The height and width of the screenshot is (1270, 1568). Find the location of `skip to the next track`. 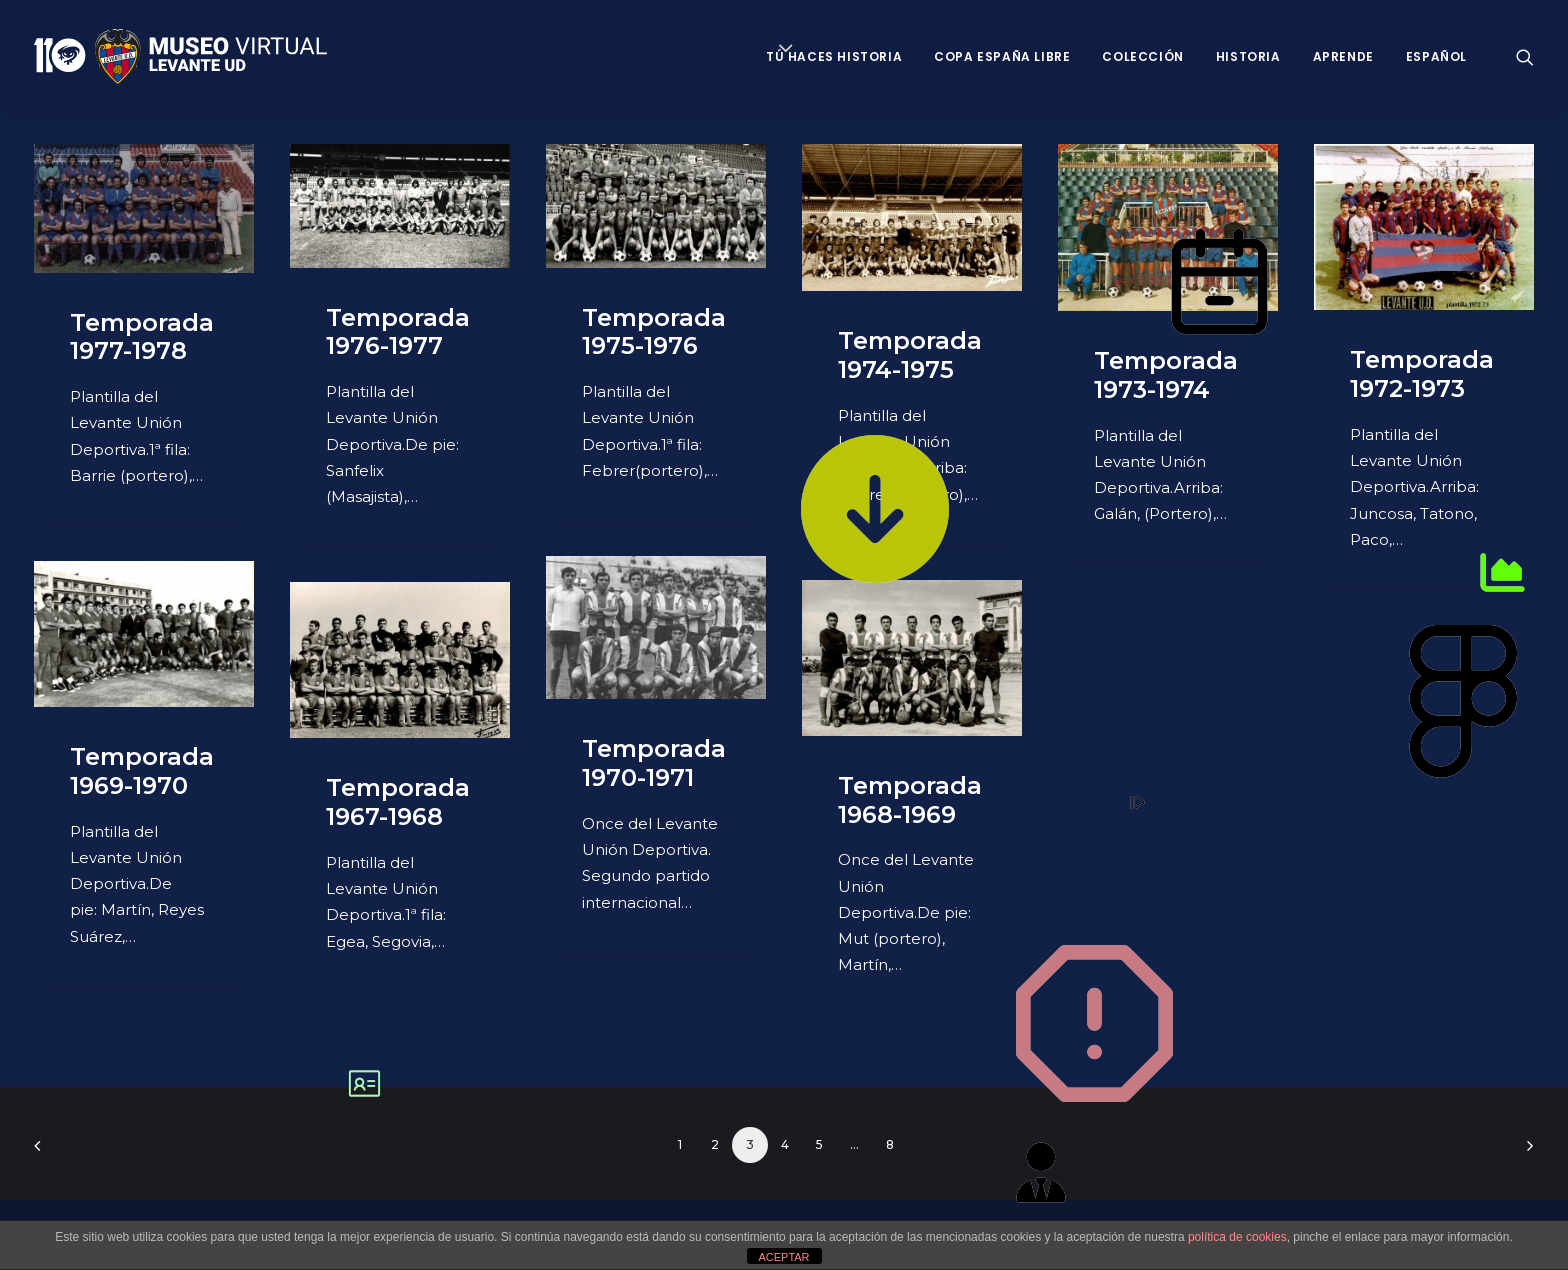

skip to the next track is located at coordinates (1137, 802).